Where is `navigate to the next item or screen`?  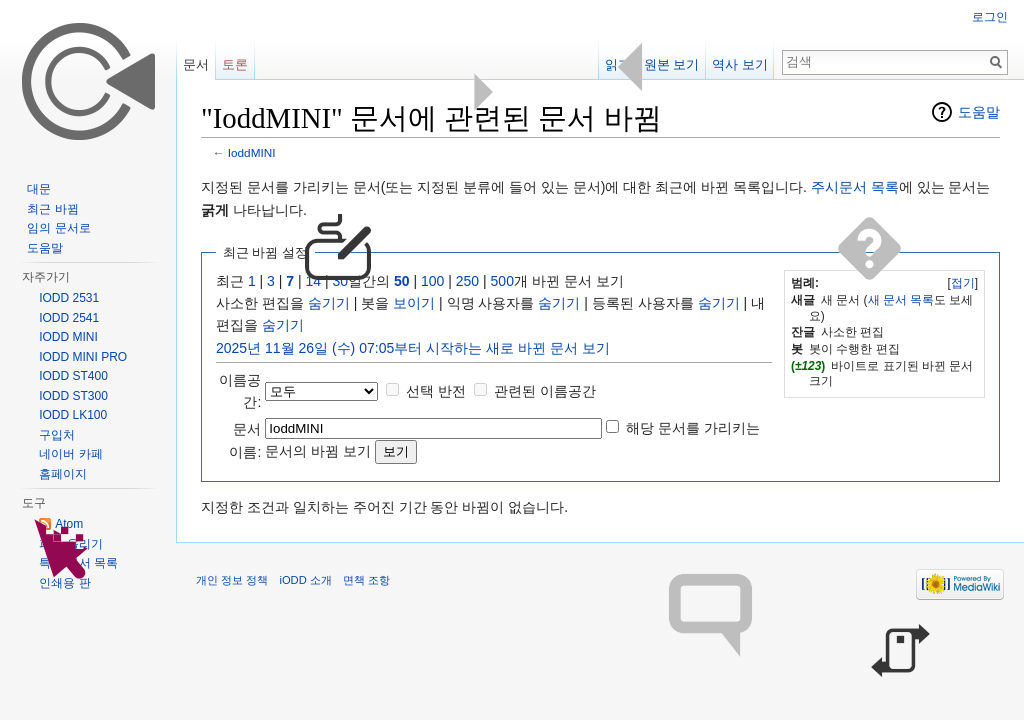
navigate to the next item or screen is located at coordinates (482, 92).